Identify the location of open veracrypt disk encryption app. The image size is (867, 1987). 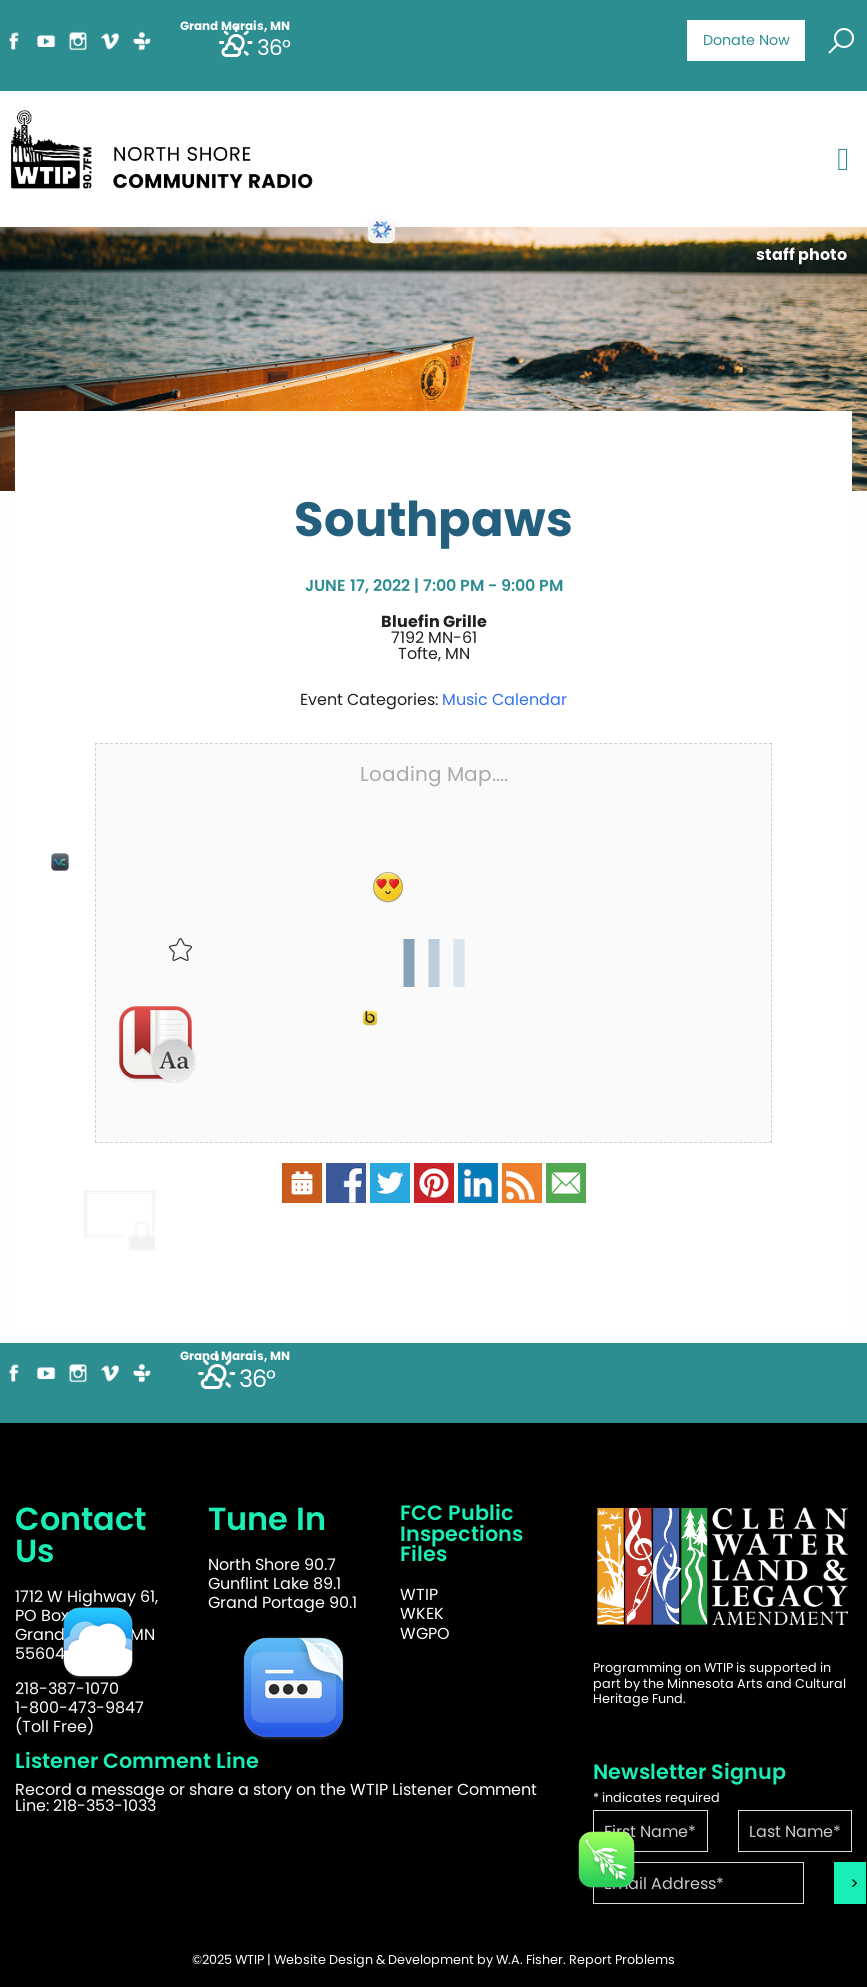
(60, 862).